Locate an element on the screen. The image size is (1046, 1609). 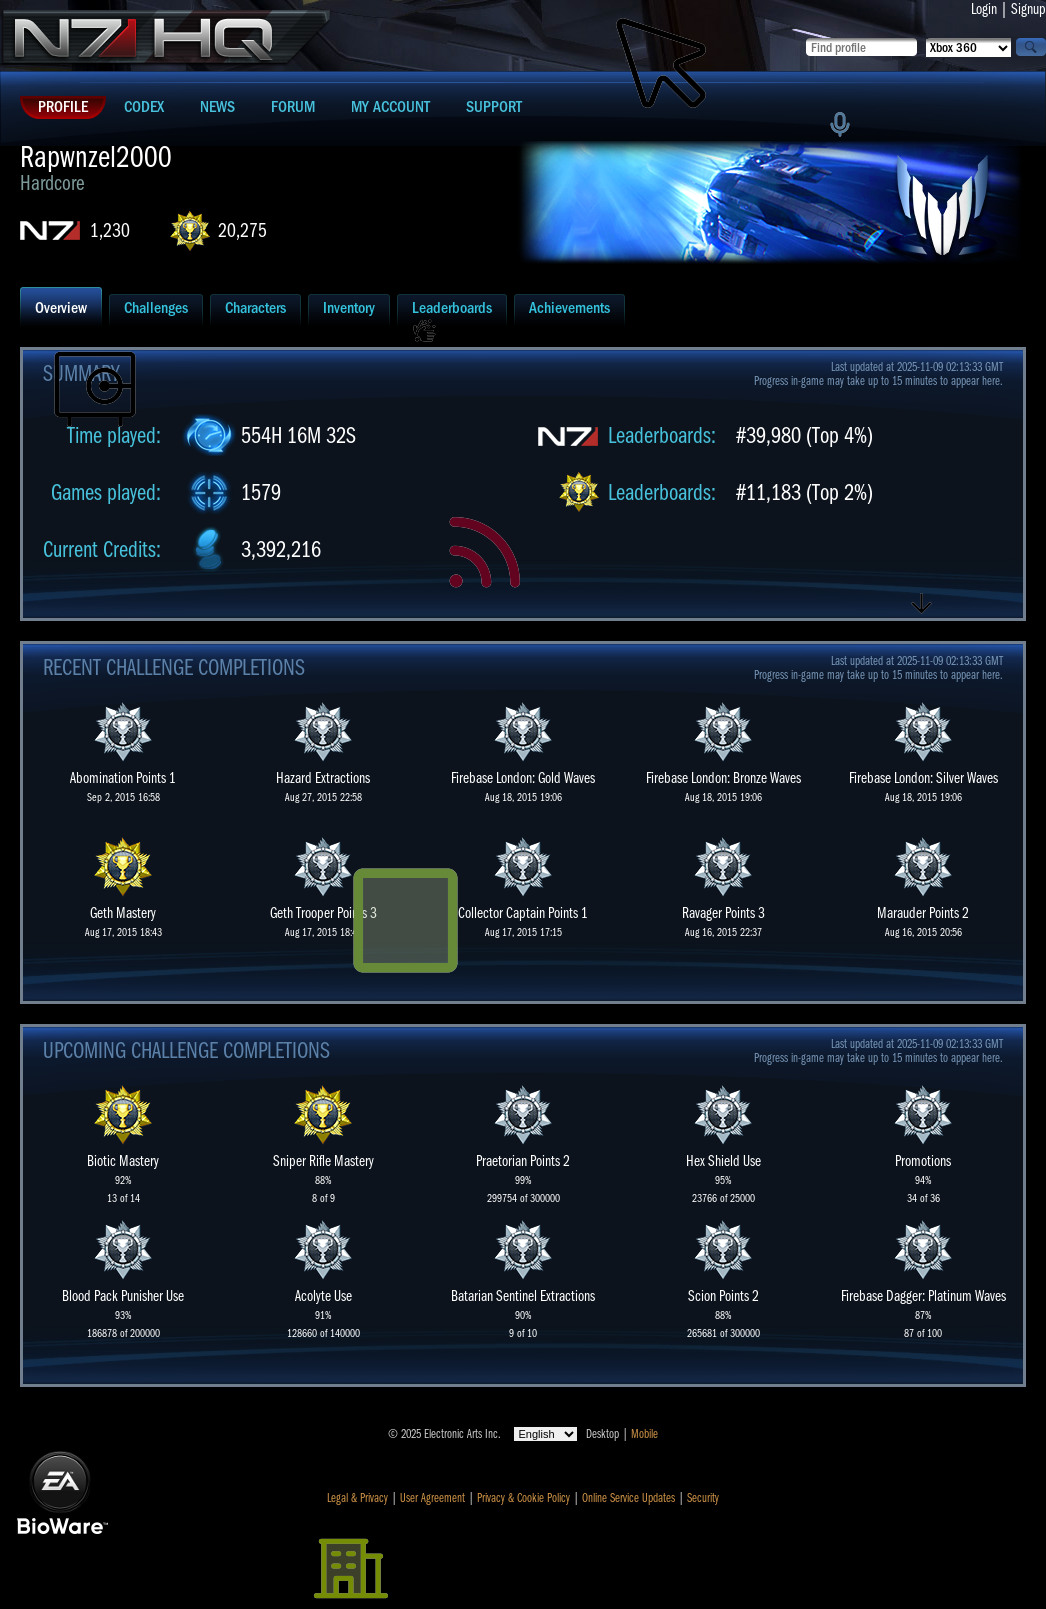
subscribe to RSS feed is located at coordinates (480, 557).